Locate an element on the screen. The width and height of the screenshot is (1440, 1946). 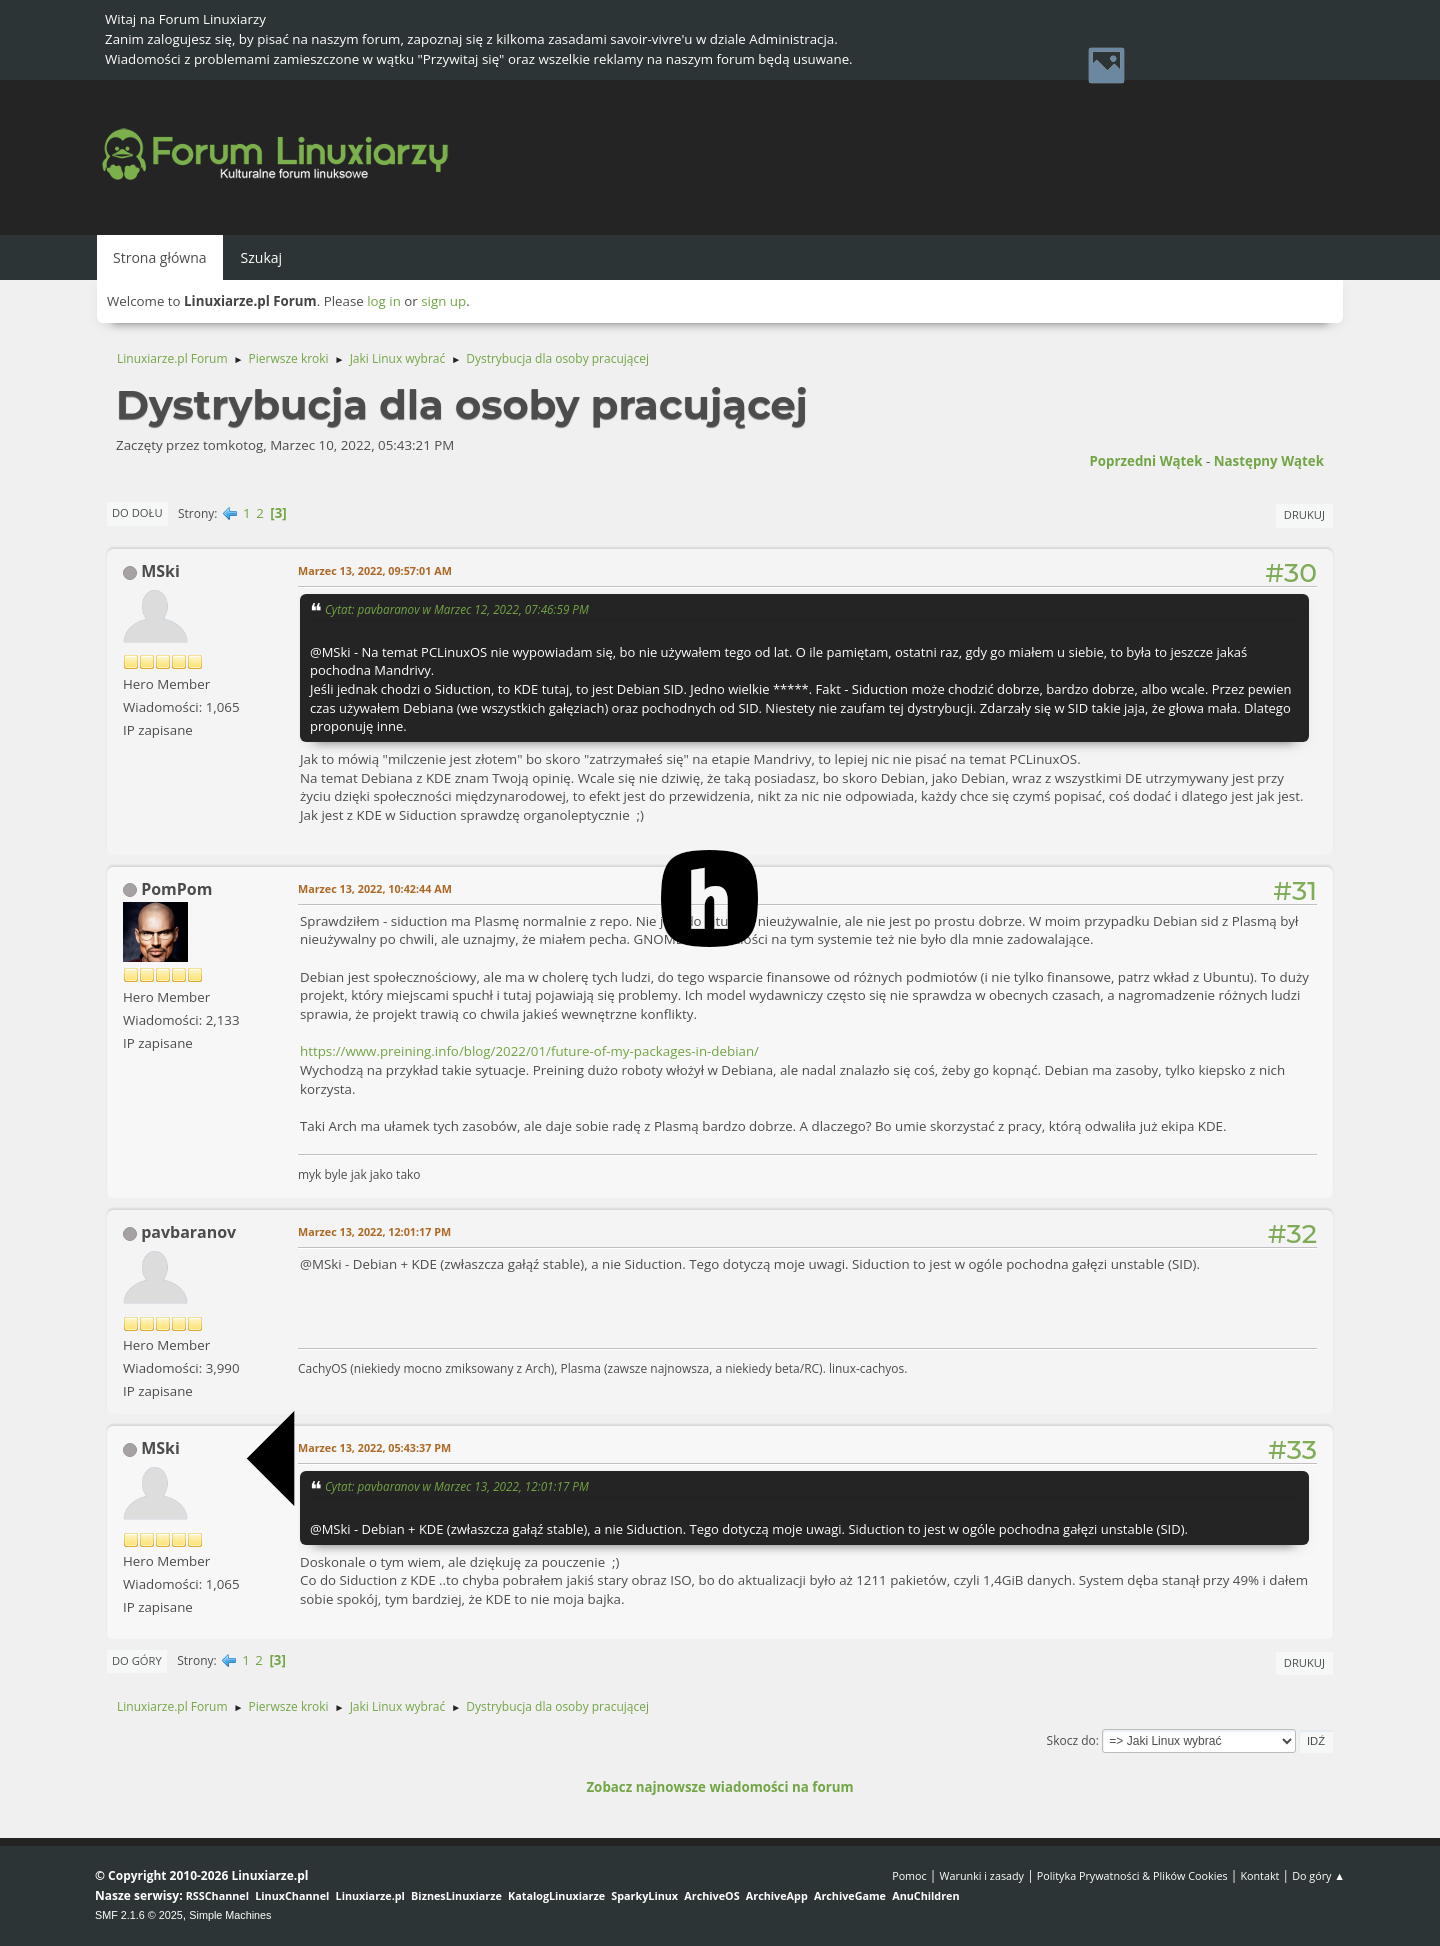
Hack Club logo is located at coordinates (709, 898).